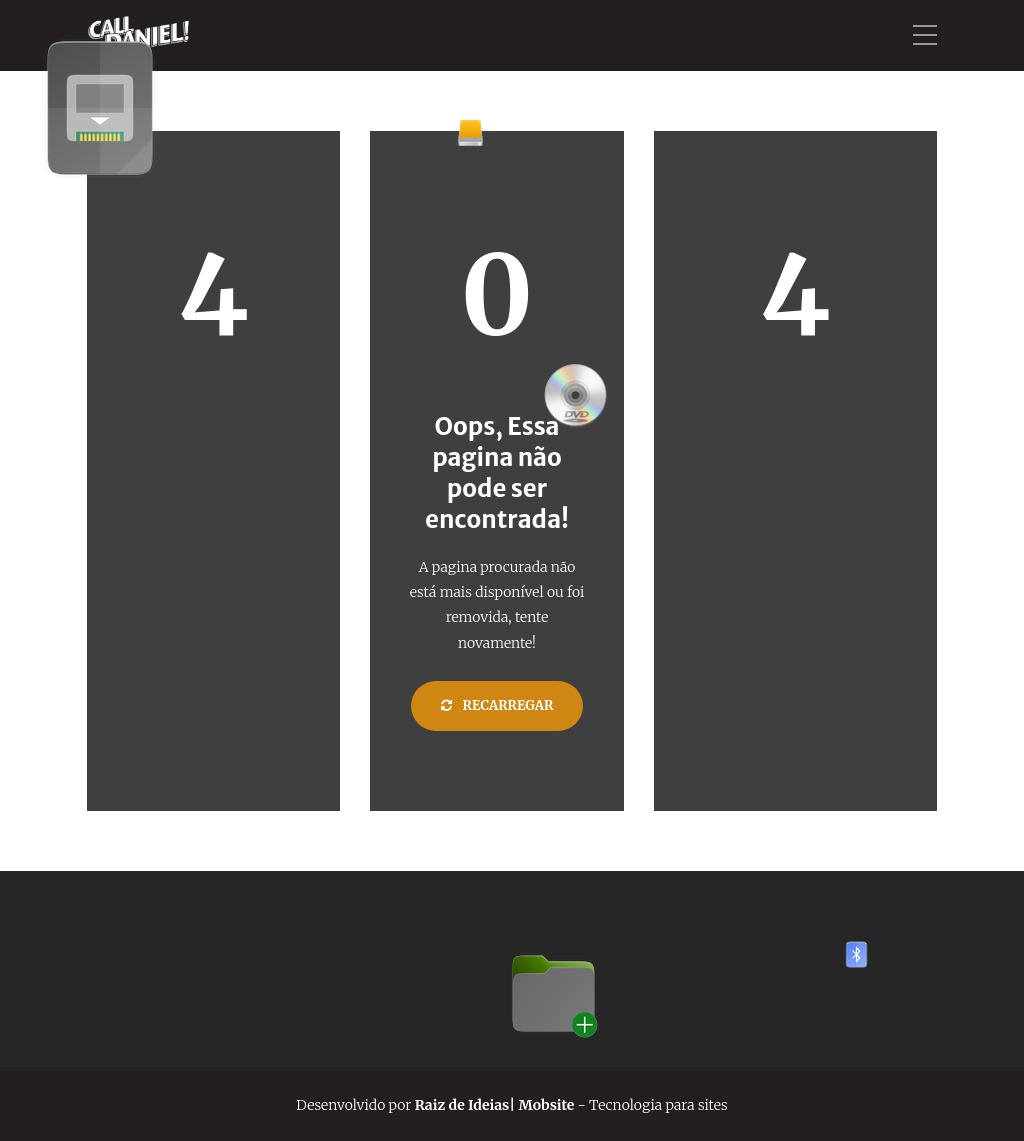 The image size is (1024, 1141). Describe the element at coordinates (470, 133) in the screenshot. I see `access external storage drives` at that location.